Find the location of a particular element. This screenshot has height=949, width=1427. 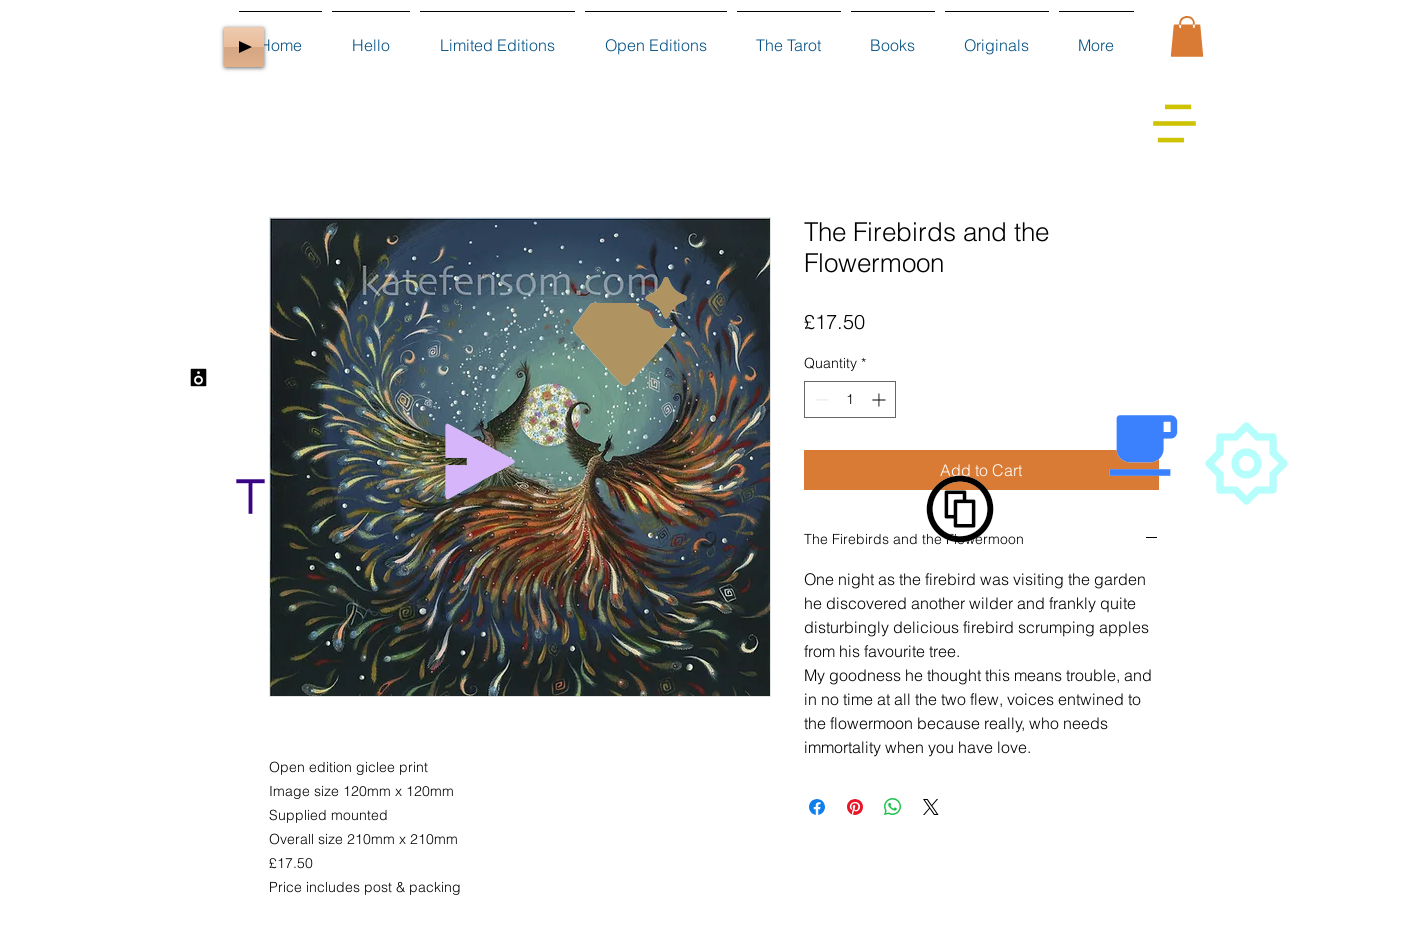

indicates content is licensed for sharing under creative commons is located at coordinates (960, 509).